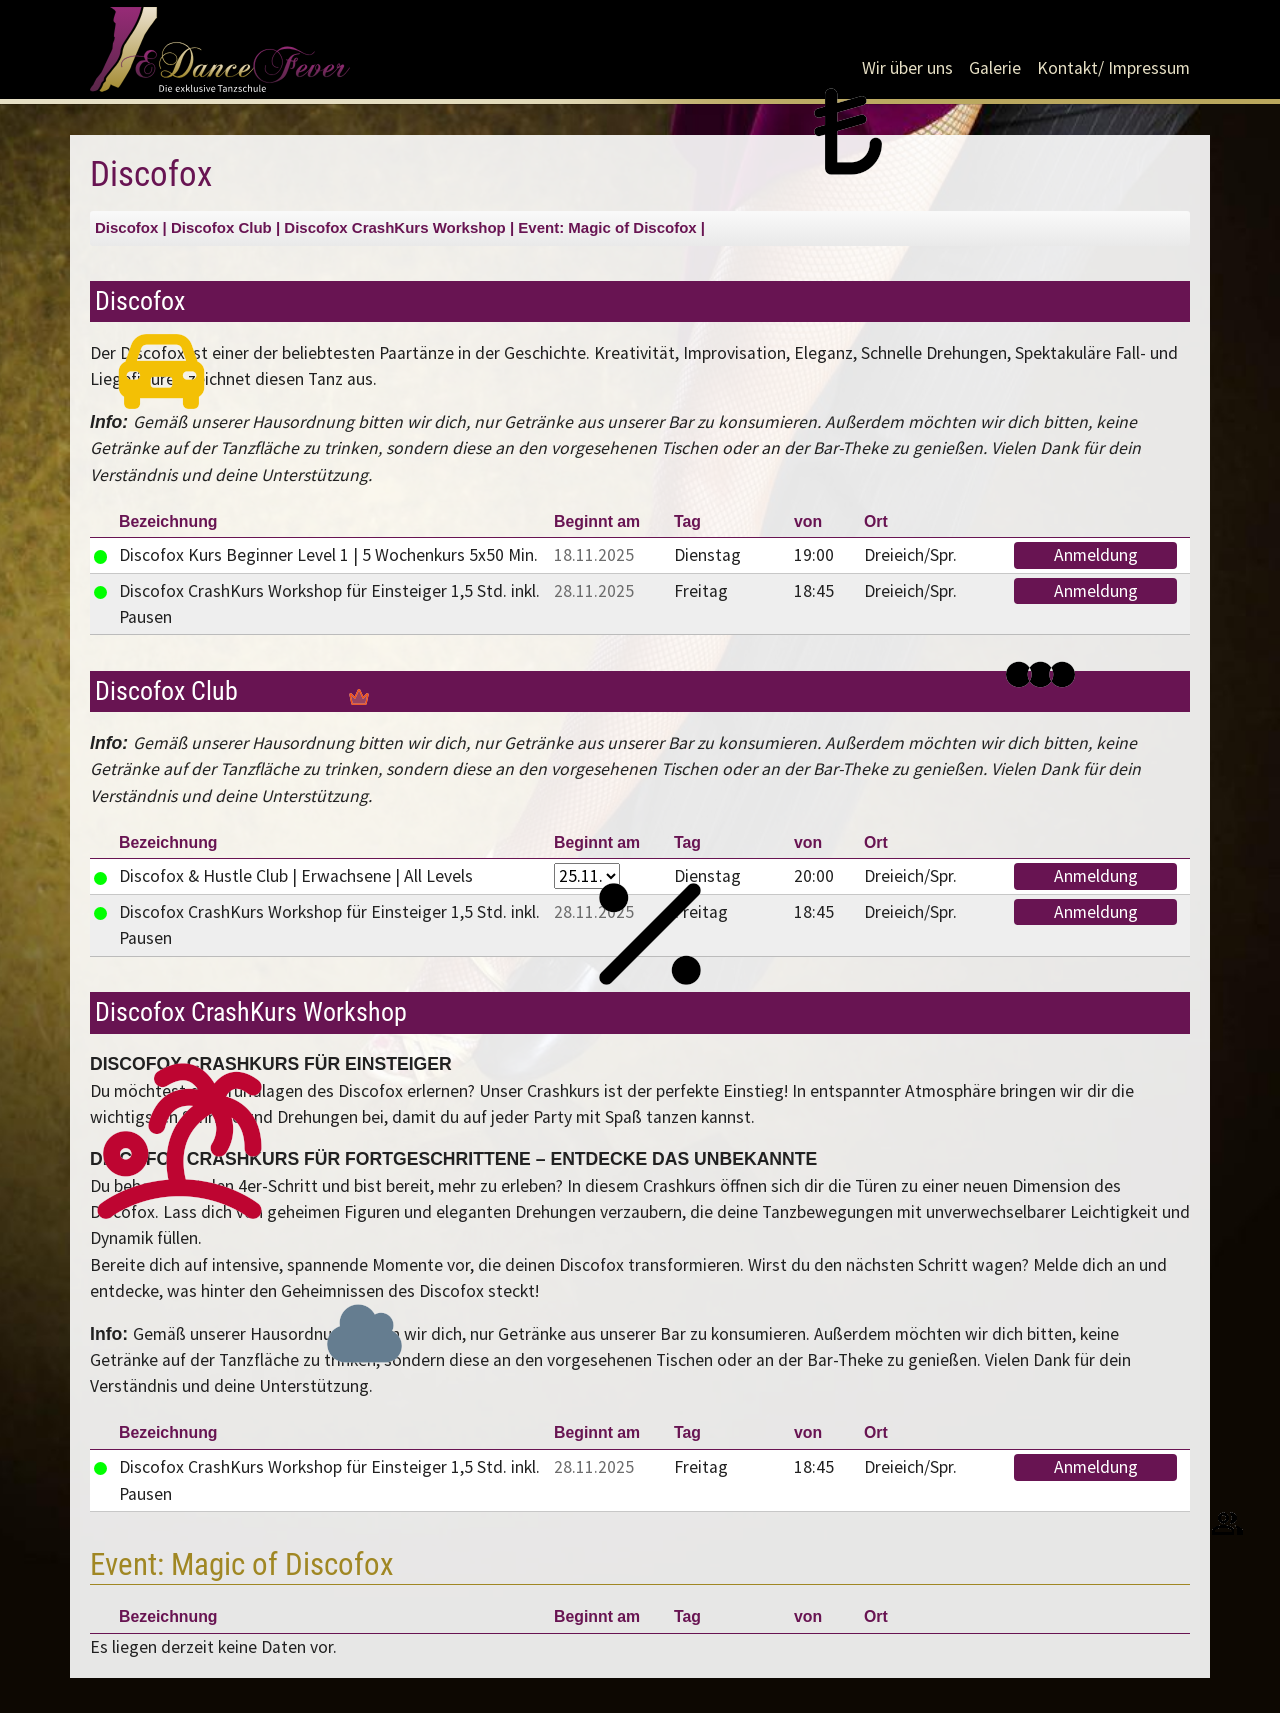 Image resolution: width=1280 pixels, height=1713 pixels. What do you see at coordinates (364, 1333) in the screenshot?
I see `access cloud storage` at bounding box center [364, 1333].